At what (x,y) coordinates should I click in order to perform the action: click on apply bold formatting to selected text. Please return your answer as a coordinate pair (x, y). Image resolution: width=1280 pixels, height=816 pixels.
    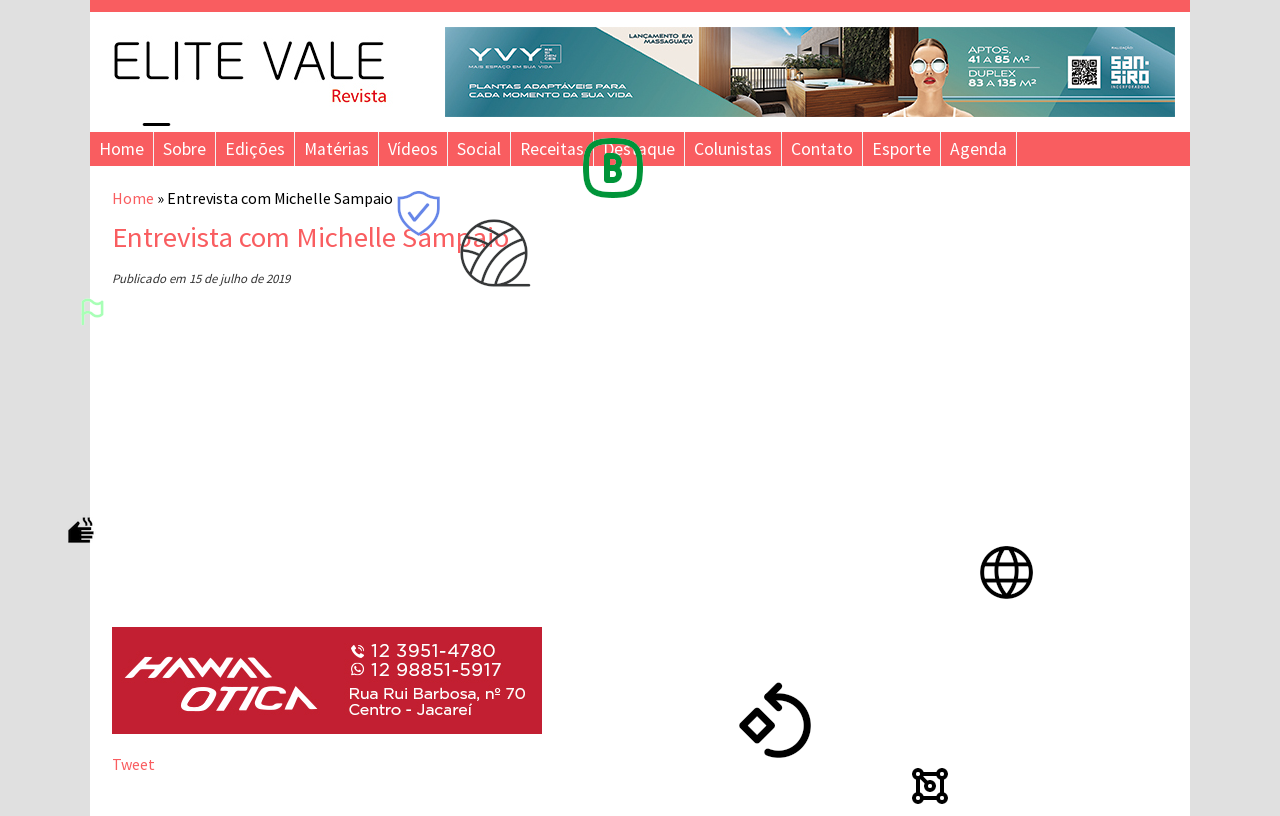
    Looking at the image, I should click on (613, 168).